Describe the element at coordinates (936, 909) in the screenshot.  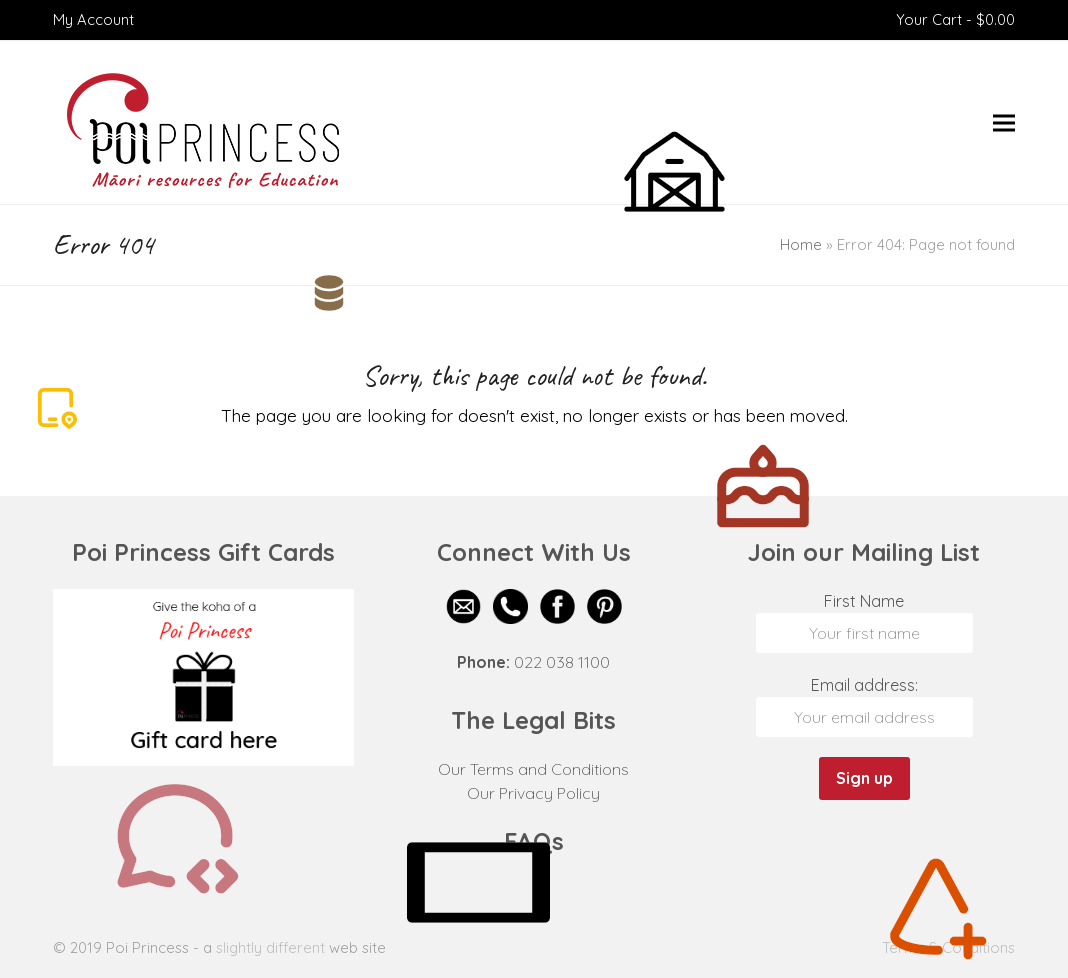
I see `add a new cone or marker` at that location.